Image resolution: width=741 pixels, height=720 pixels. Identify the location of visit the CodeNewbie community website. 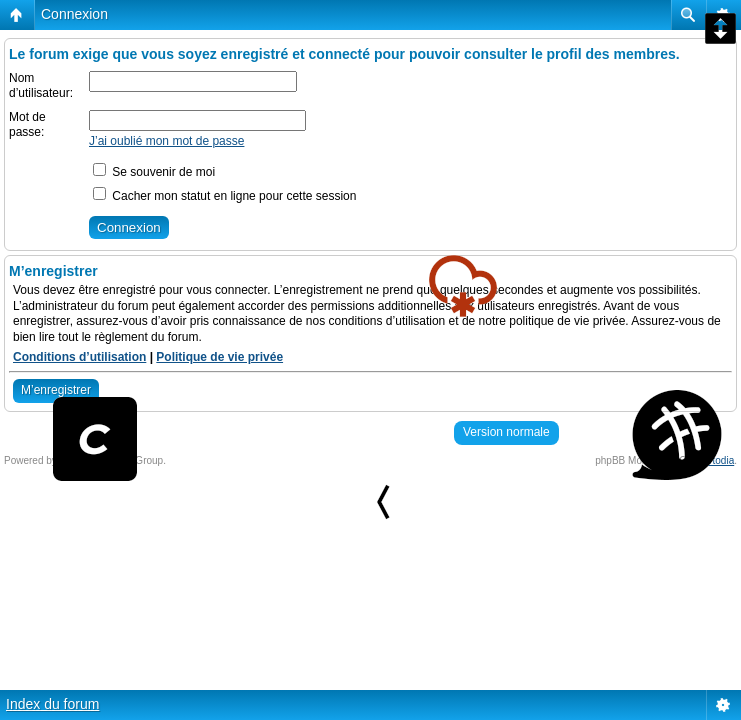
(677, 435).